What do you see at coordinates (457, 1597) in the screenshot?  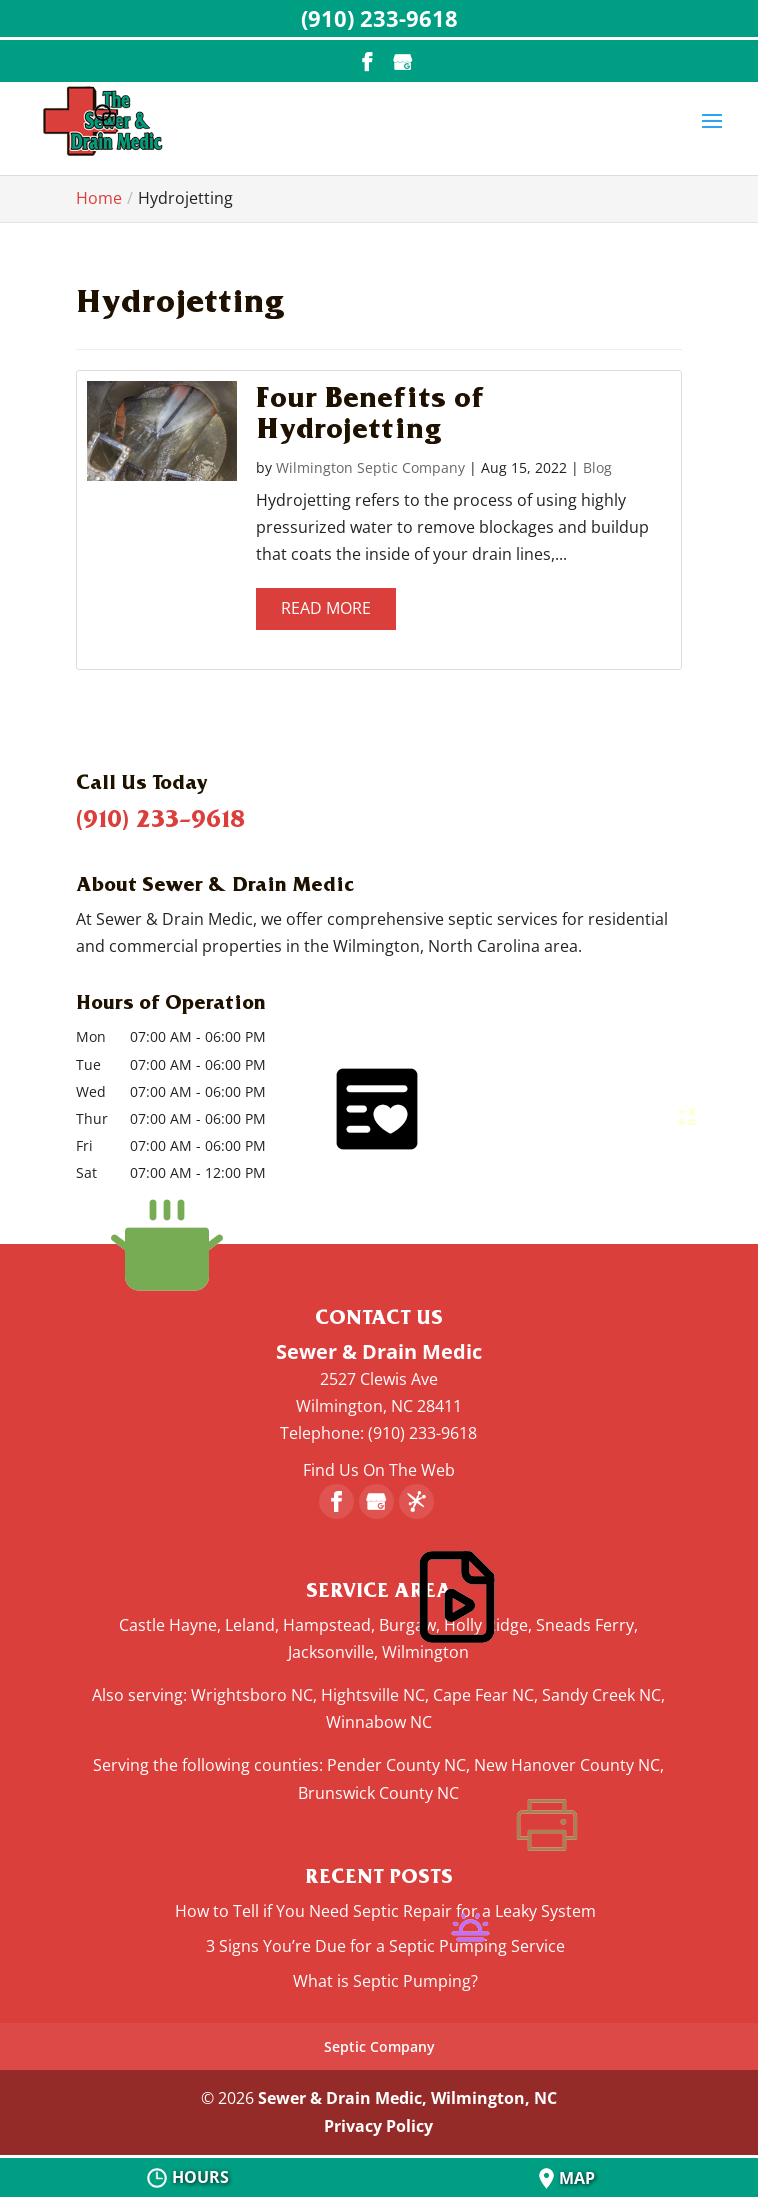 I see `play a video file` at bounding box center [457, 1597].